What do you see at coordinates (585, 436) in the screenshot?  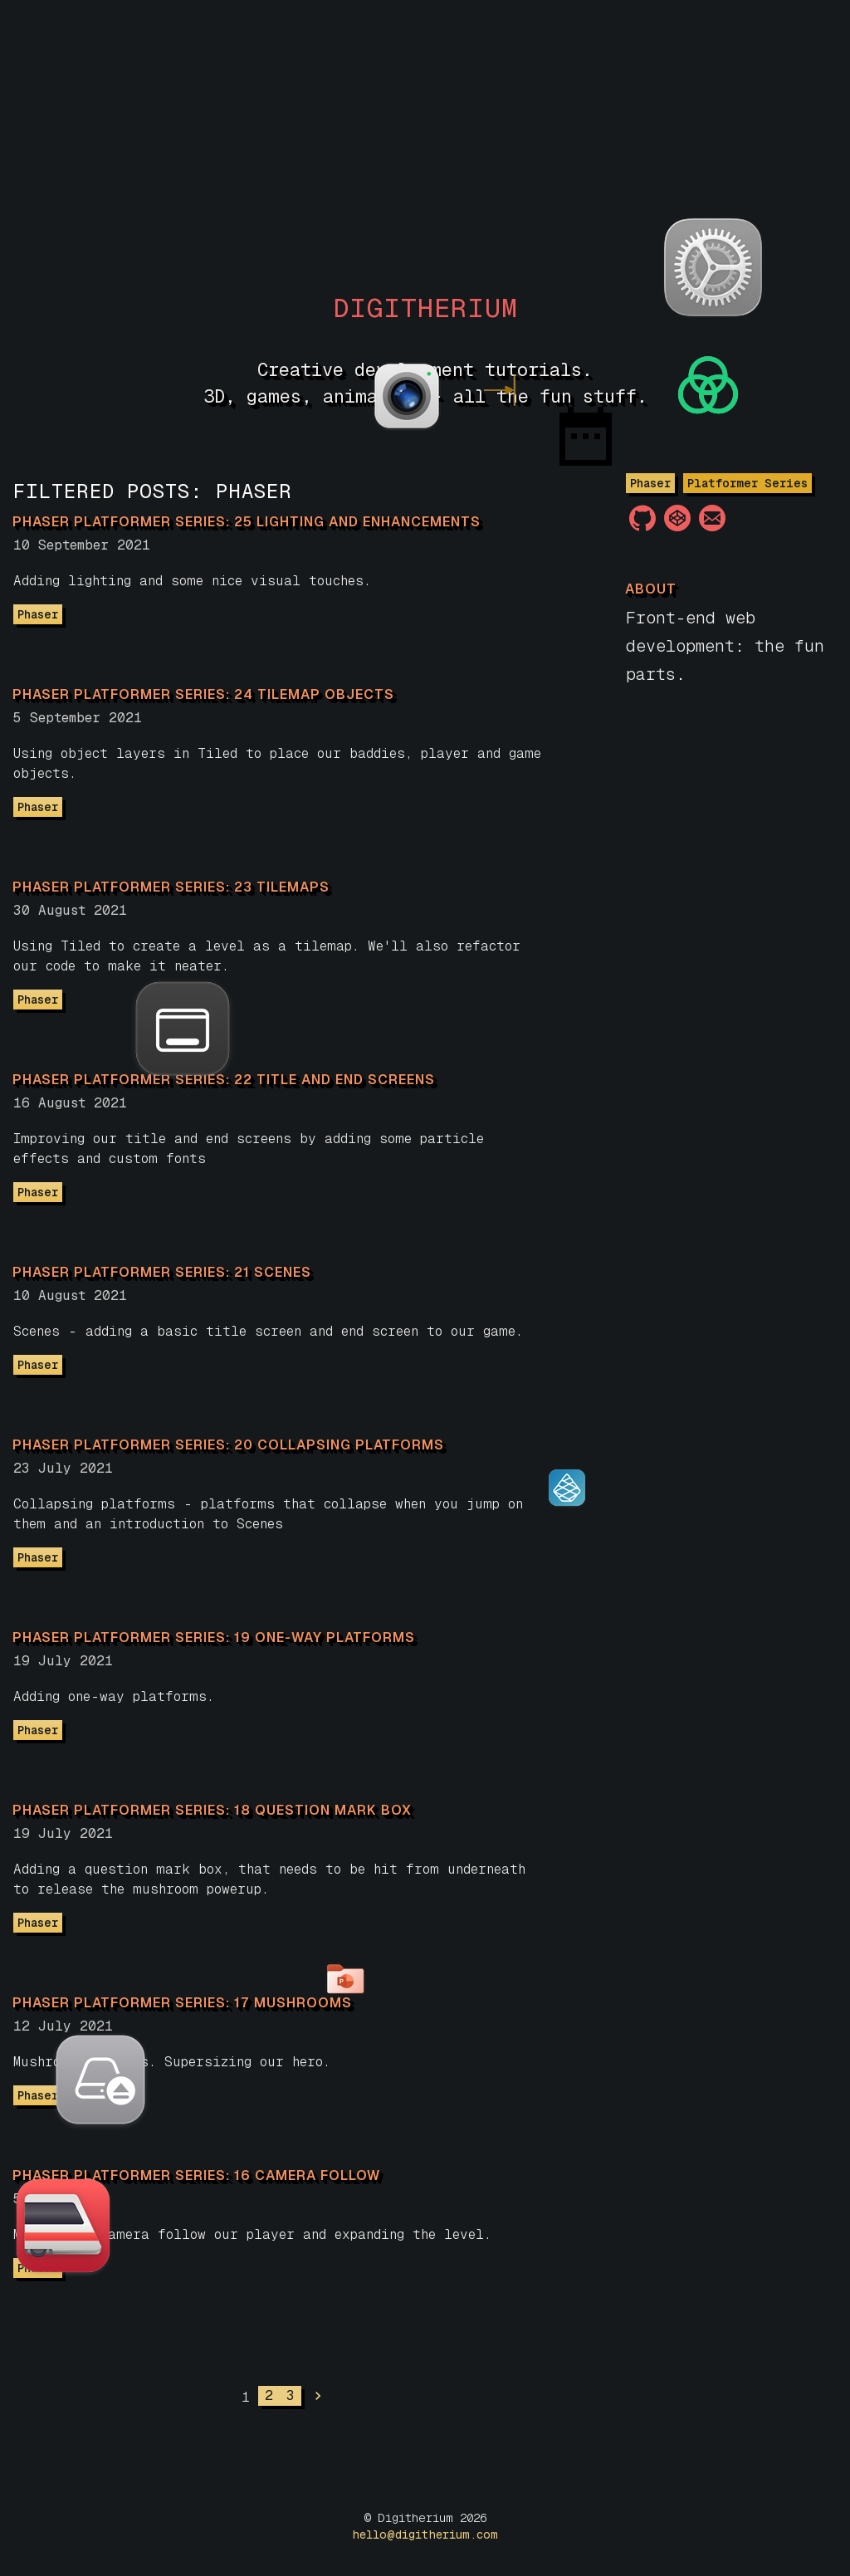 I see `select a date range` at bounding box center [585, 436].